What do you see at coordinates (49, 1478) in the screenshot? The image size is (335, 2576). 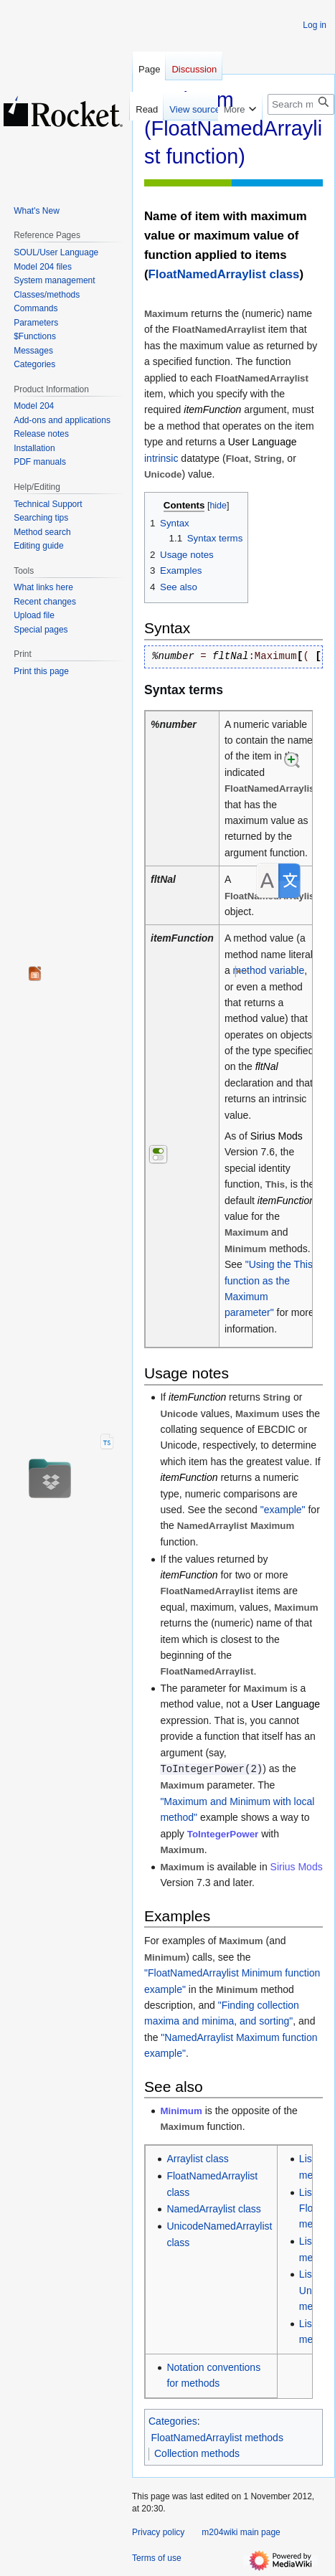 I see `open your Dropbox synced folder` at bounding box center [49, 1478].